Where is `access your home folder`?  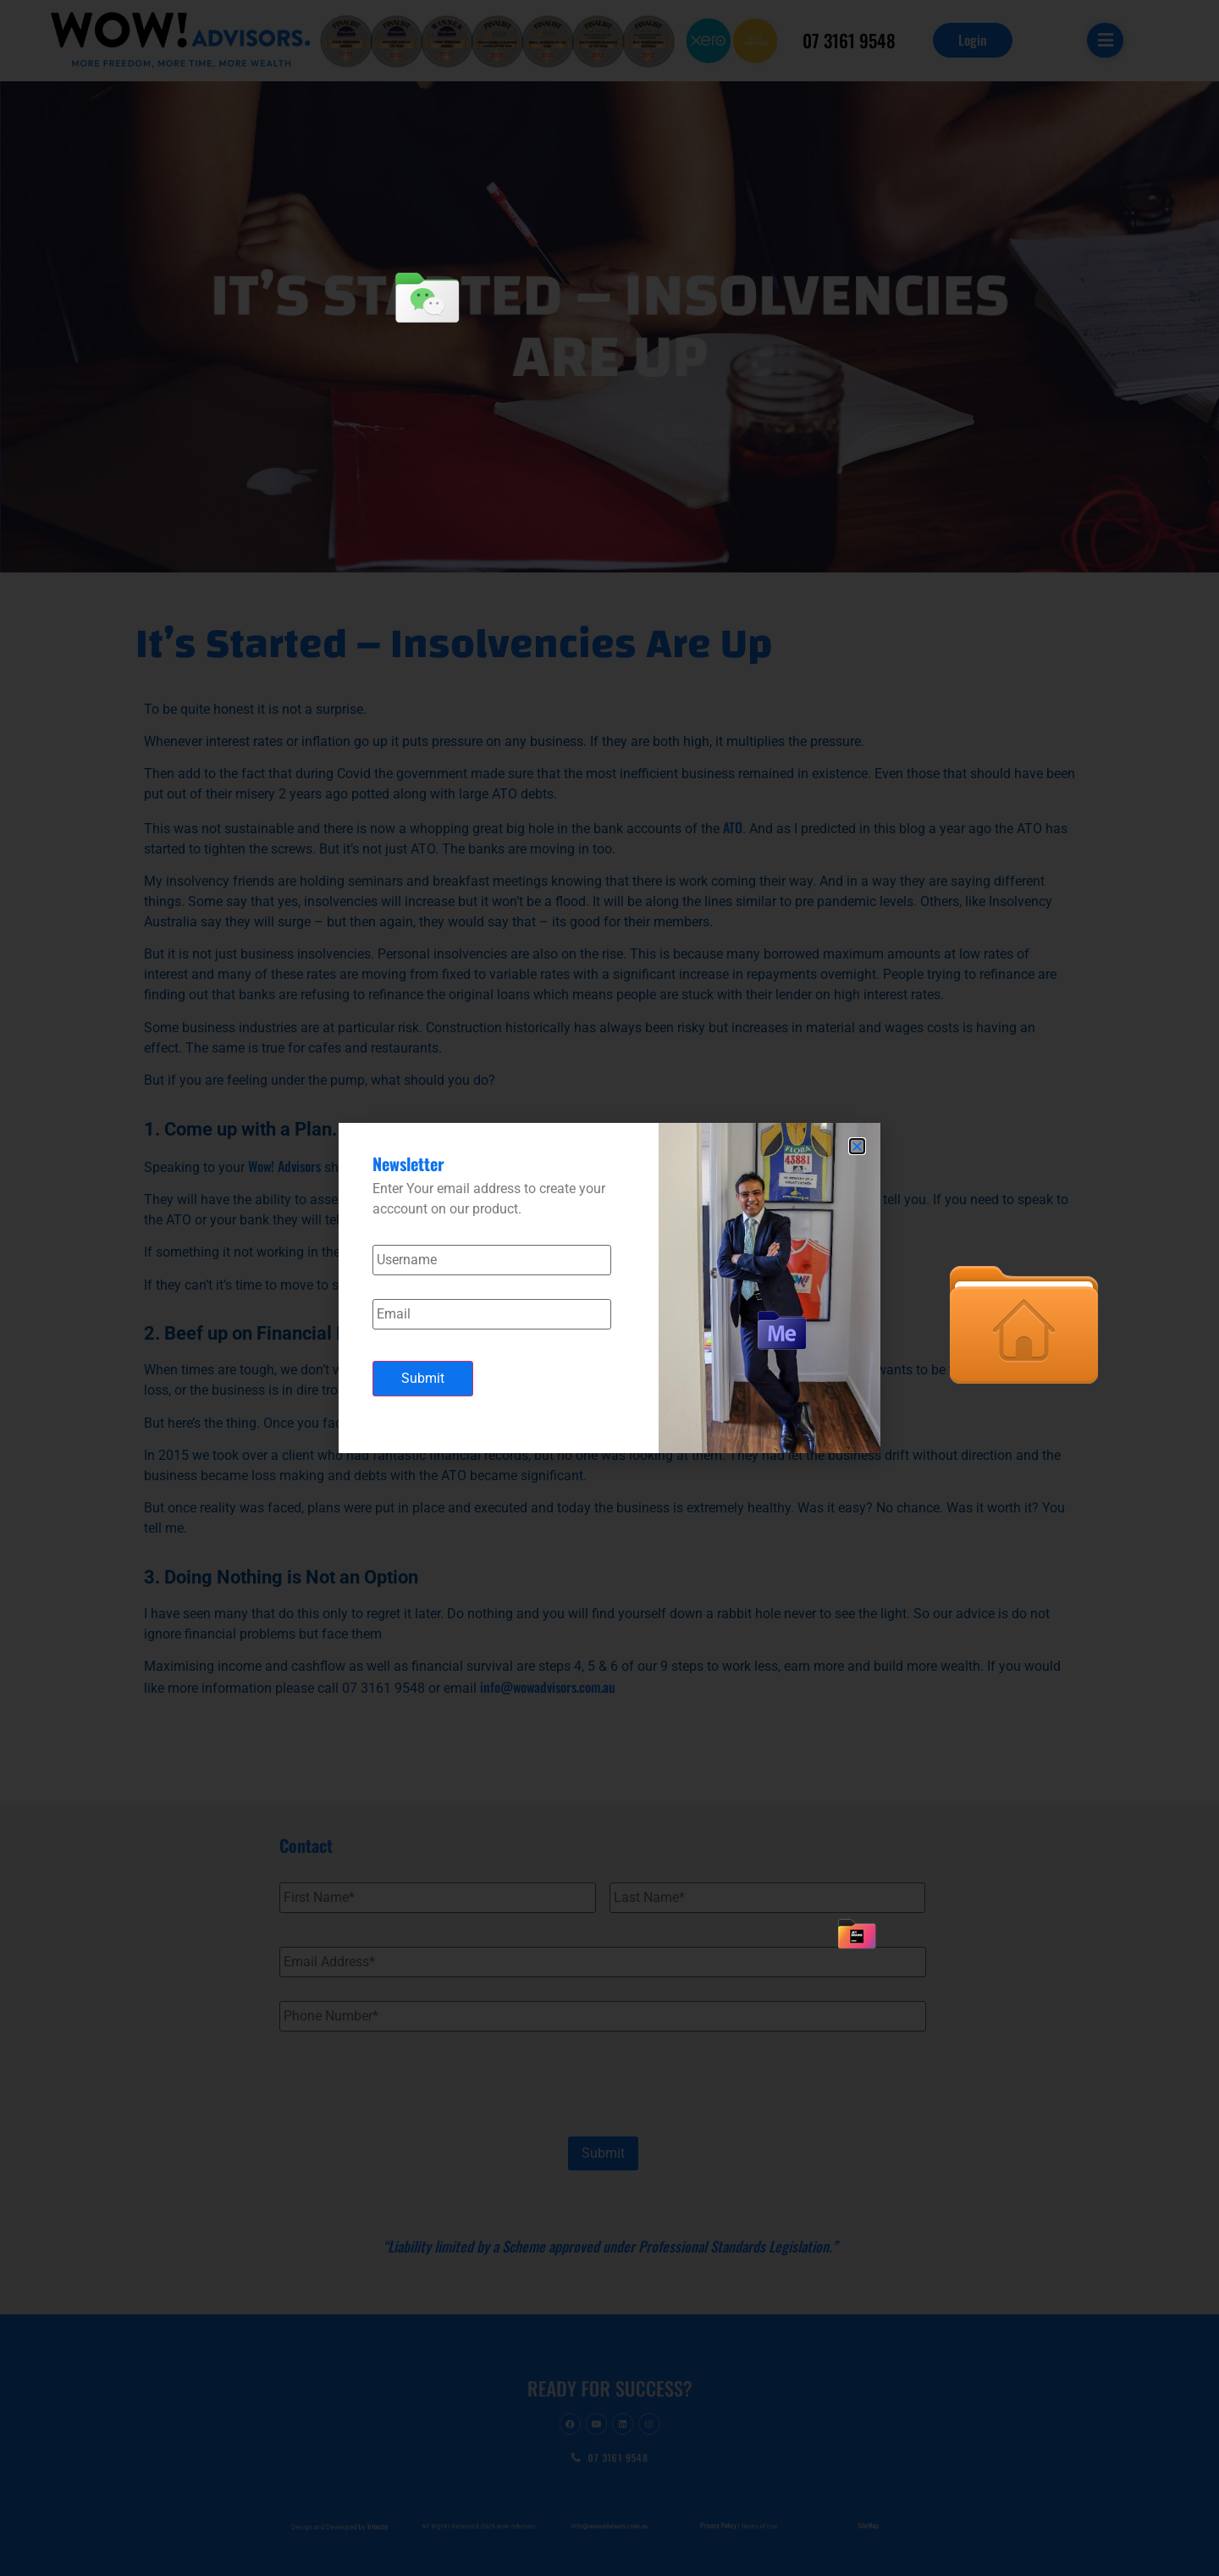
access your home folder is located at coordinates (1023, 1324).